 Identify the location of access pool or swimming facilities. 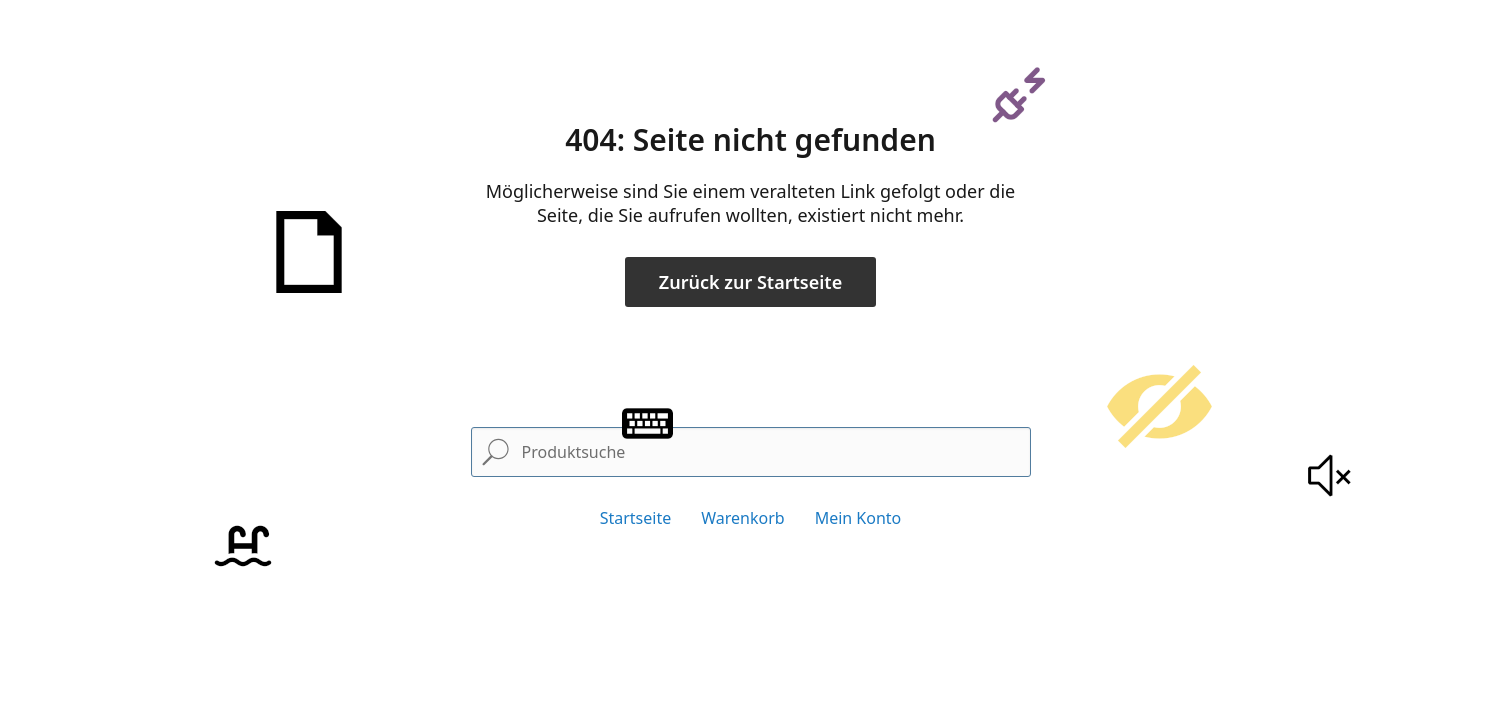
(243, 546).